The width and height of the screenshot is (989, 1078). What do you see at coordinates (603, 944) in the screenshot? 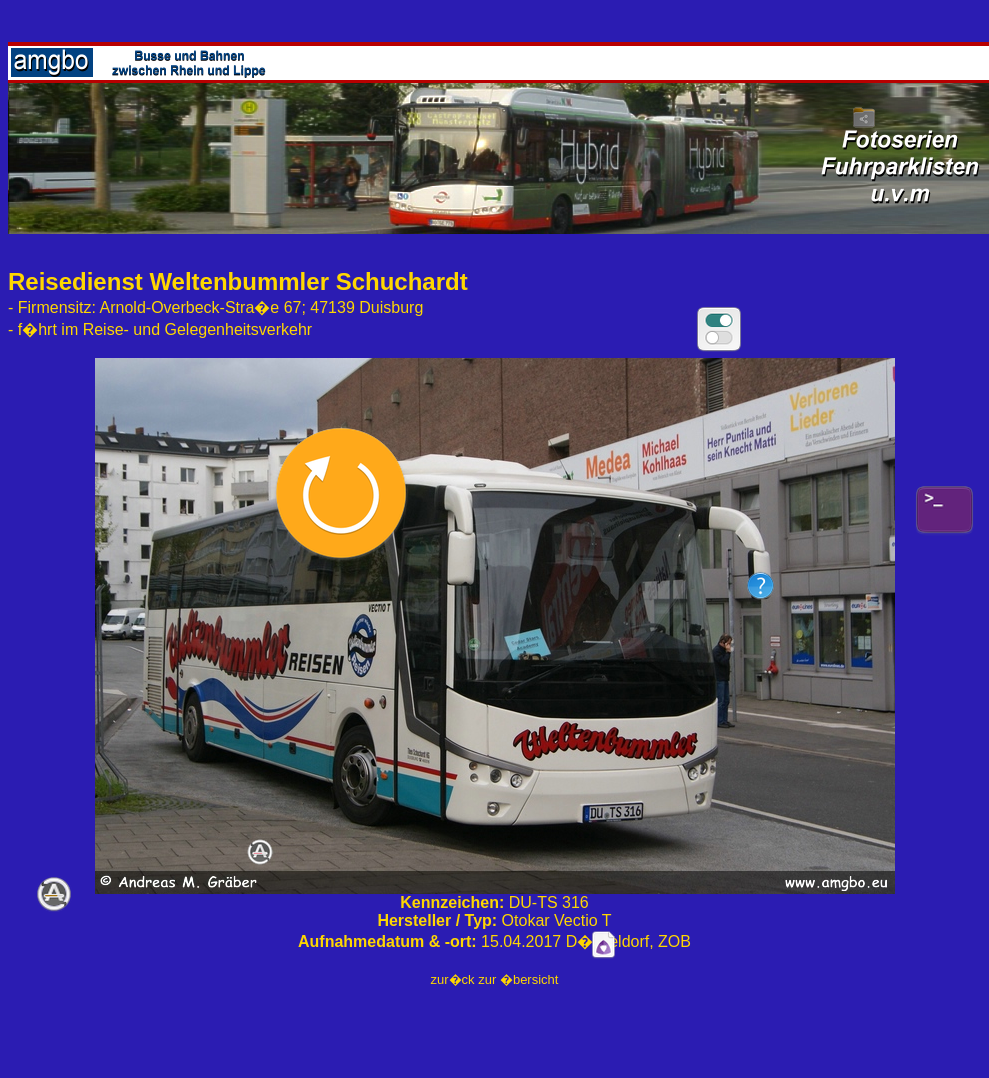
I see `a meson build system configuration file` at bounding box center [603, 944].